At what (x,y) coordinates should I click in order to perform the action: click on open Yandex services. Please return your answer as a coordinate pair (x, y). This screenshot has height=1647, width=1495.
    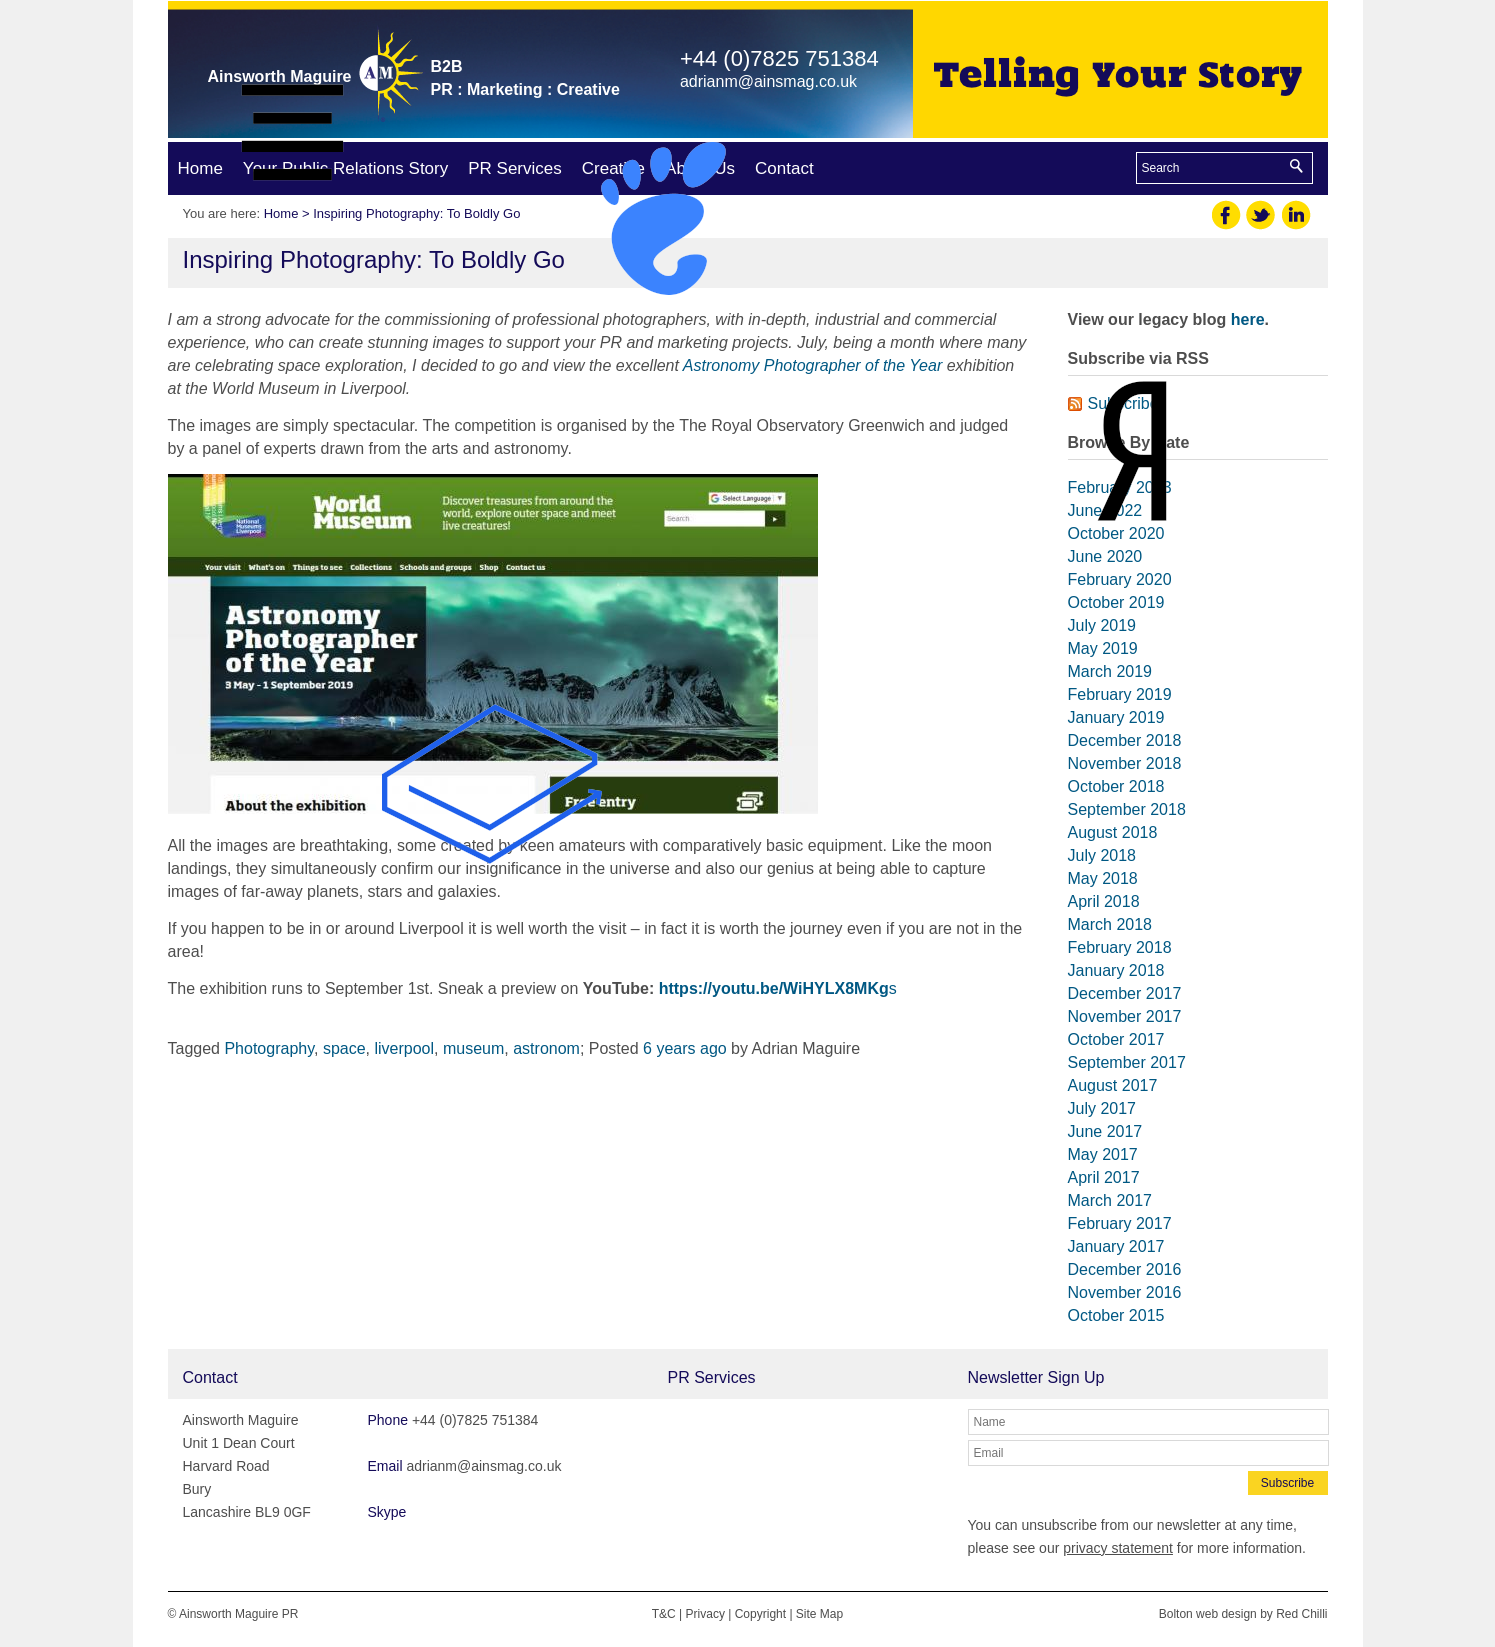
    Looking at the image, I should click on (1132, 451).